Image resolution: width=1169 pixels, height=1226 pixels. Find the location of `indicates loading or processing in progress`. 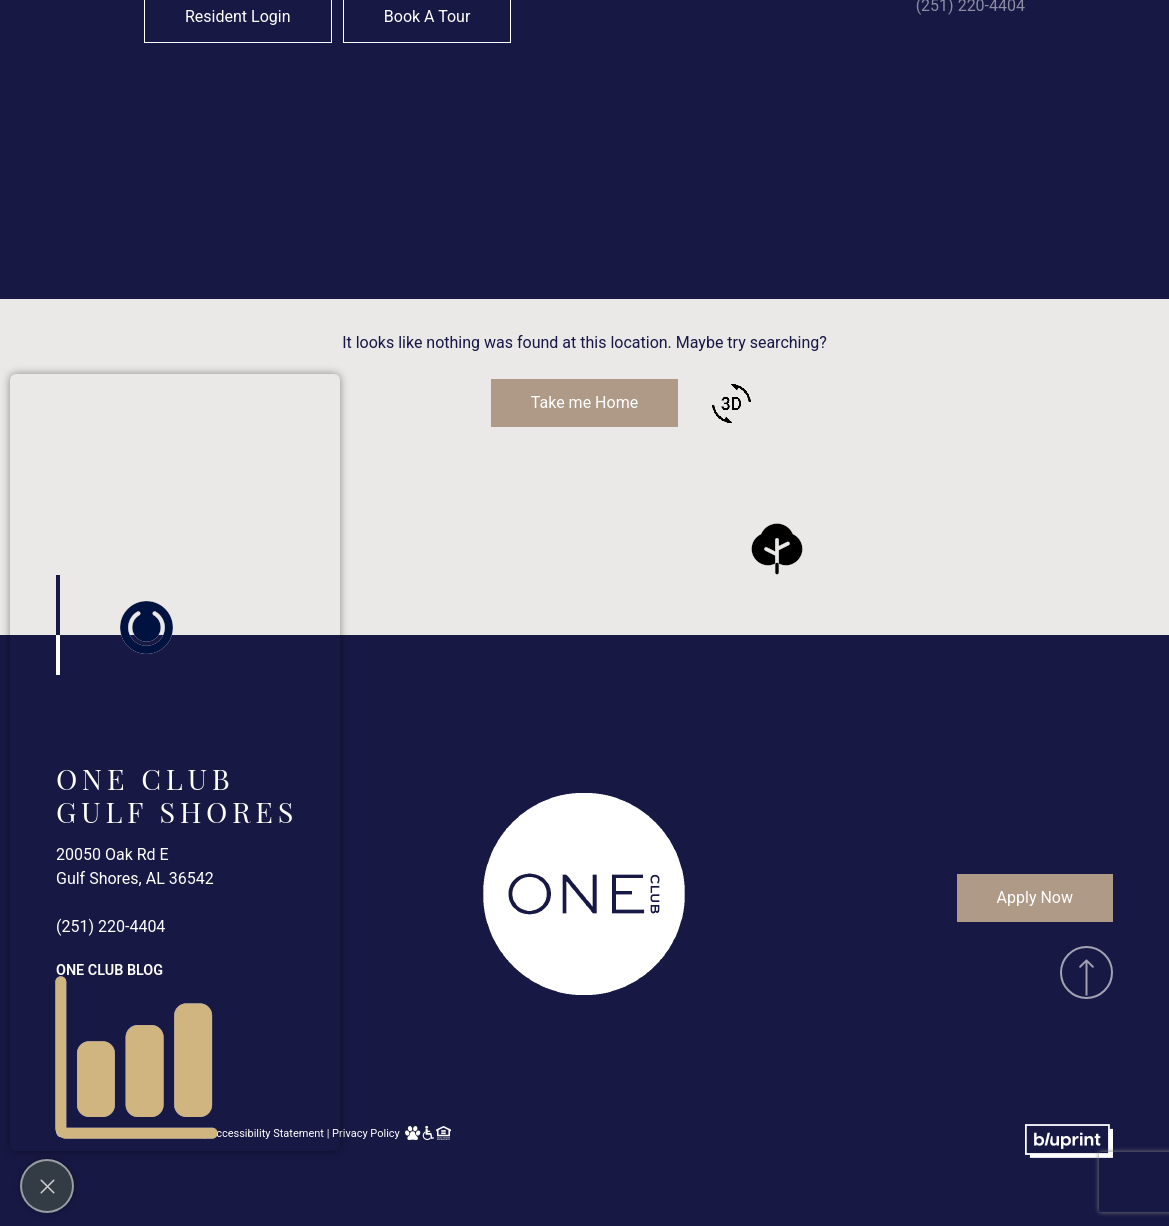

indicates loading or processing in progress is located at coordinates (146, 627).